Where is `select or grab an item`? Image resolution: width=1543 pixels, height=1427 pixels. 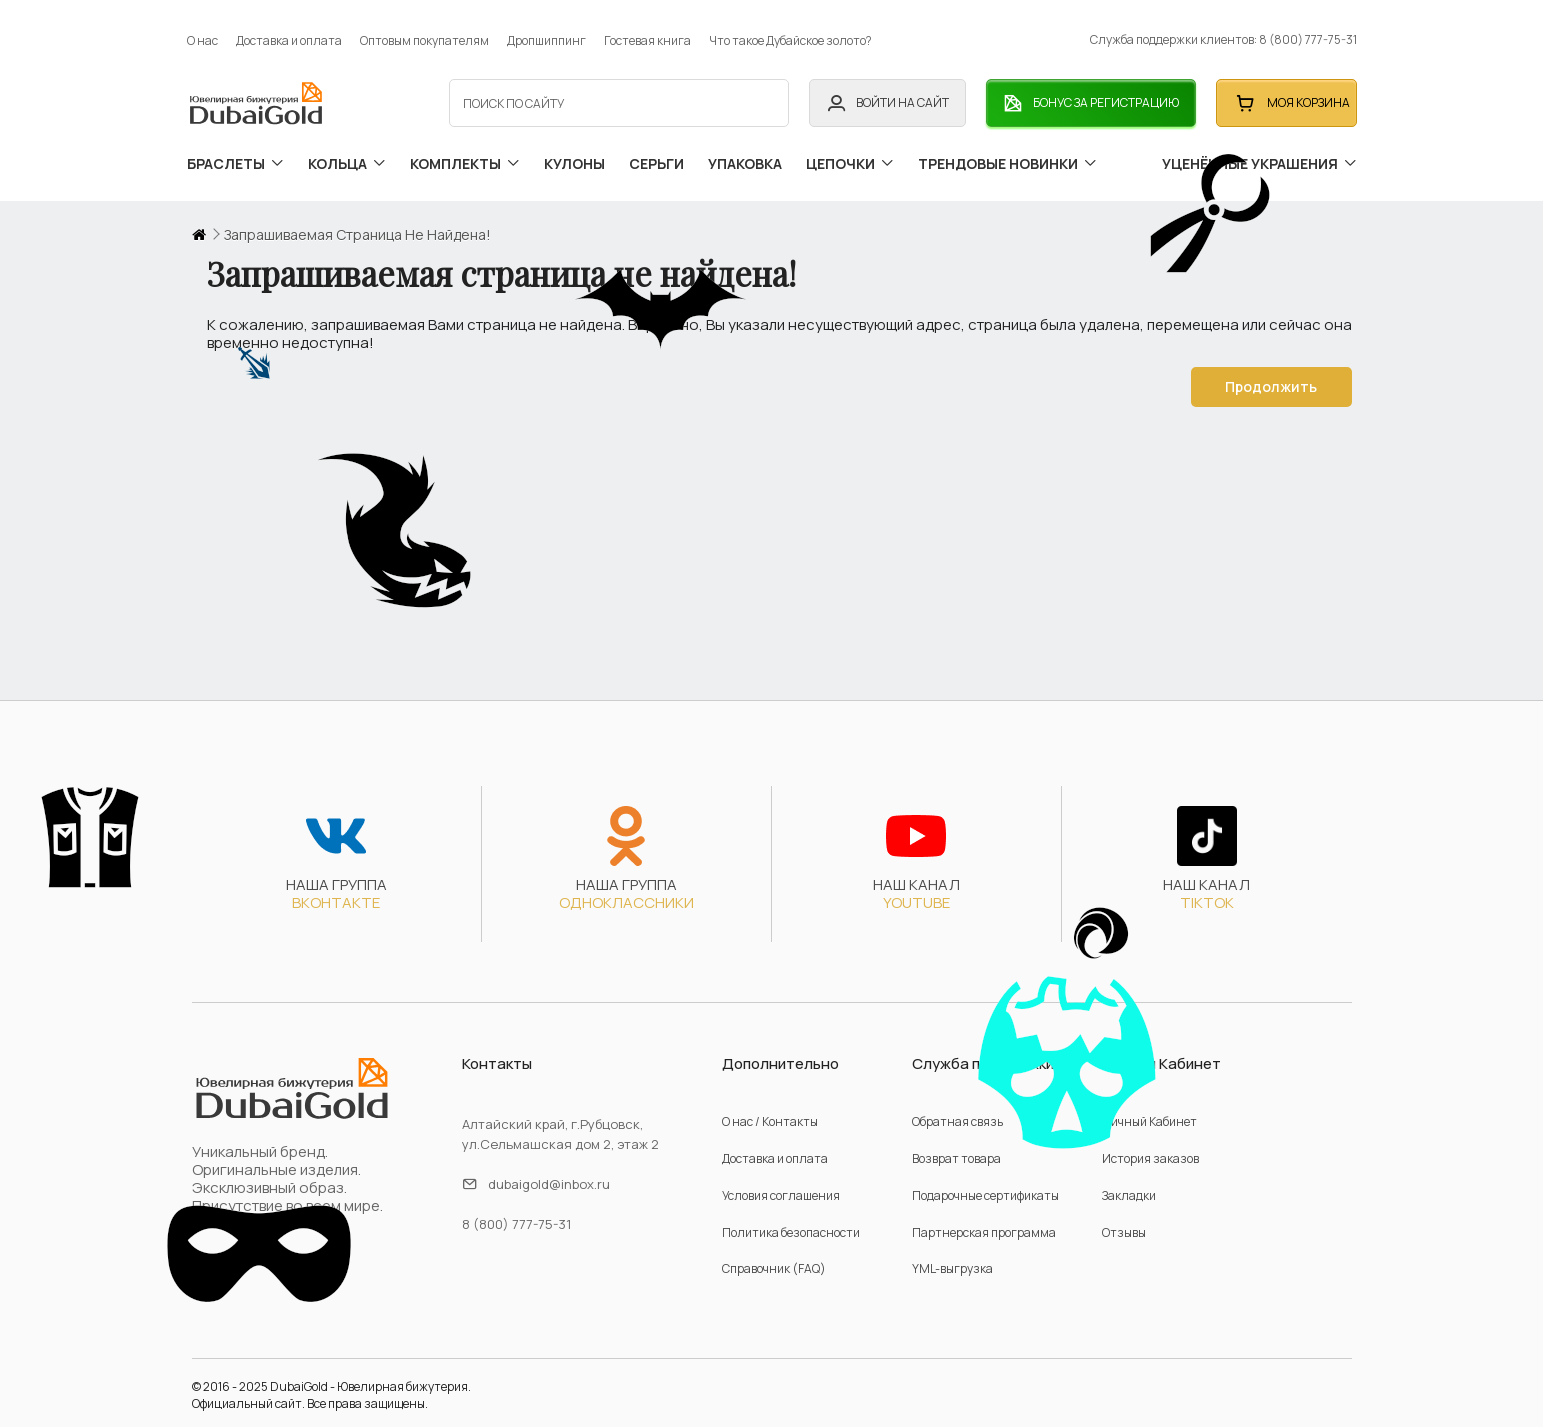 select or grab an item is located at coordinates (1210, 213).